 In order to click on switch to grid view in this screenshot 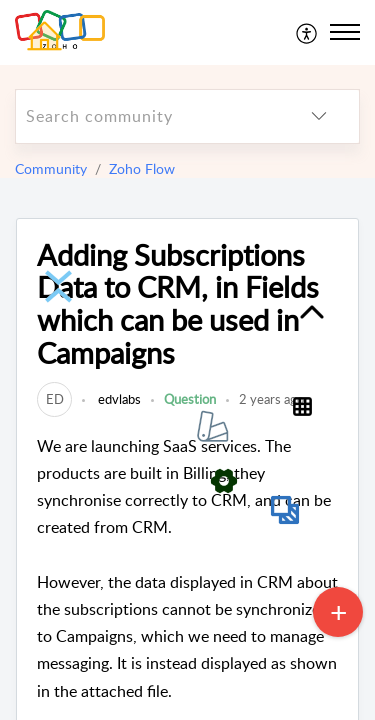, I will do `click(302, 406)`.